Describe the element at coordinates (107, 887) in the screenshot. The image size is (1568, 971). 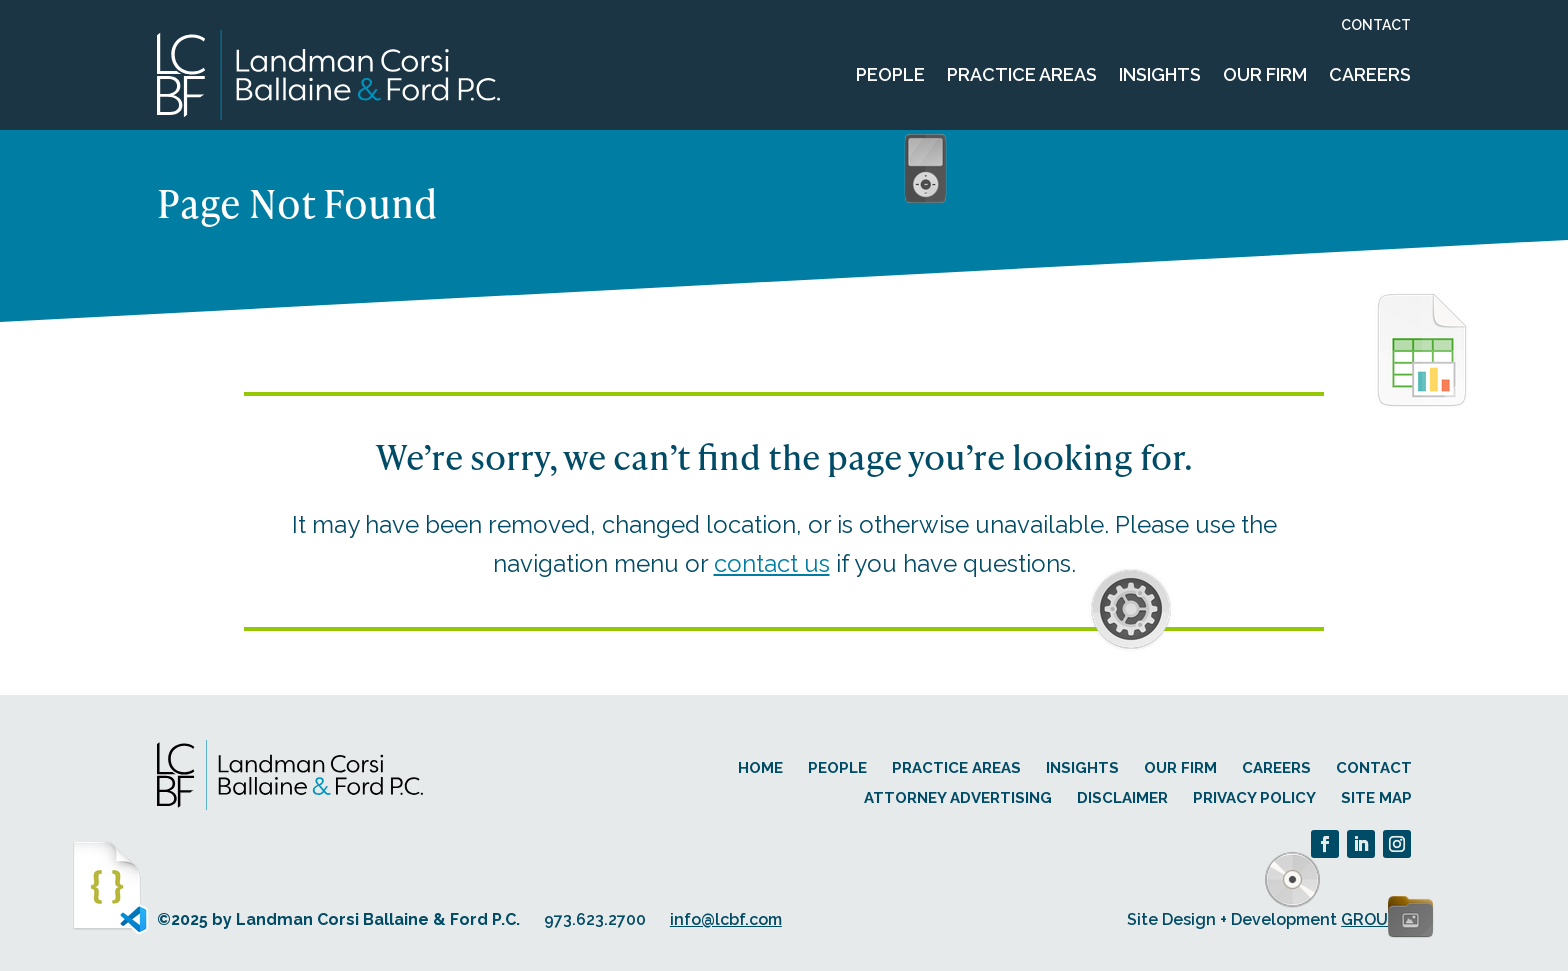
I see `open or edit a JSON file in Visual Studio Code` at that location.